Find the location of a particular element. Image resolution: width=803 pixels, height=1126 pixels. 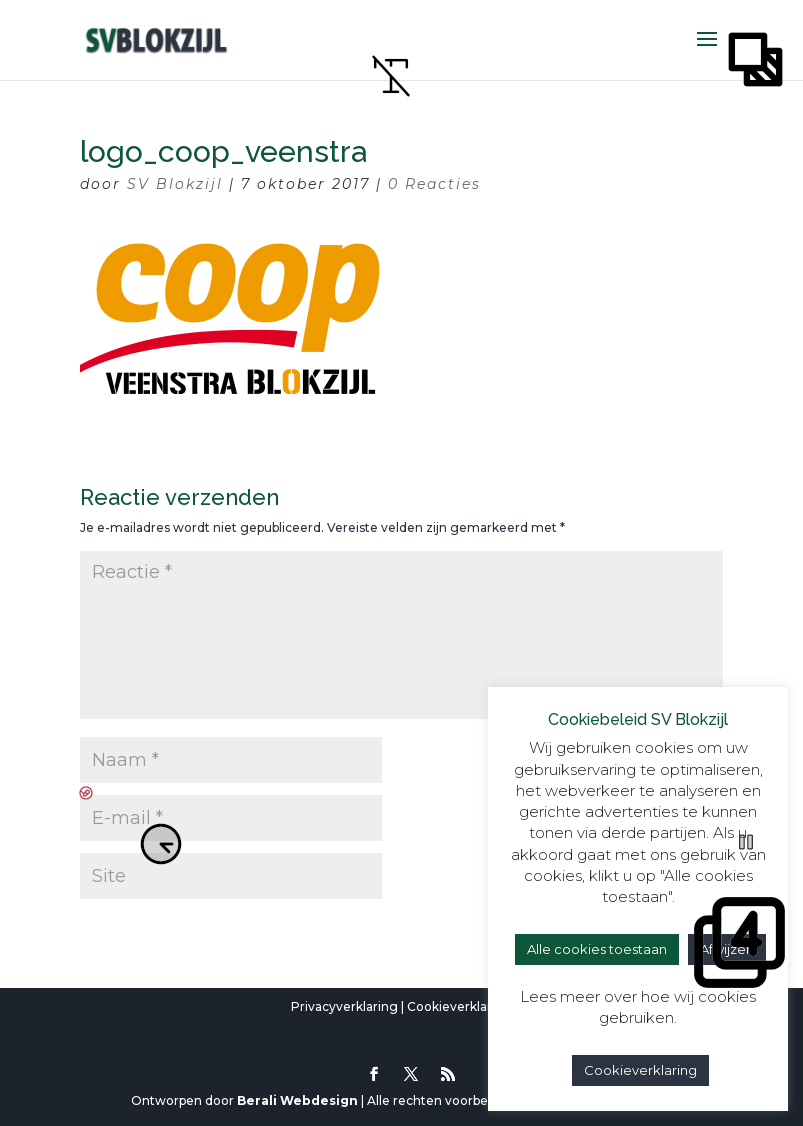

indicates afternoon time or schedule is located at coordinates (161, 844).